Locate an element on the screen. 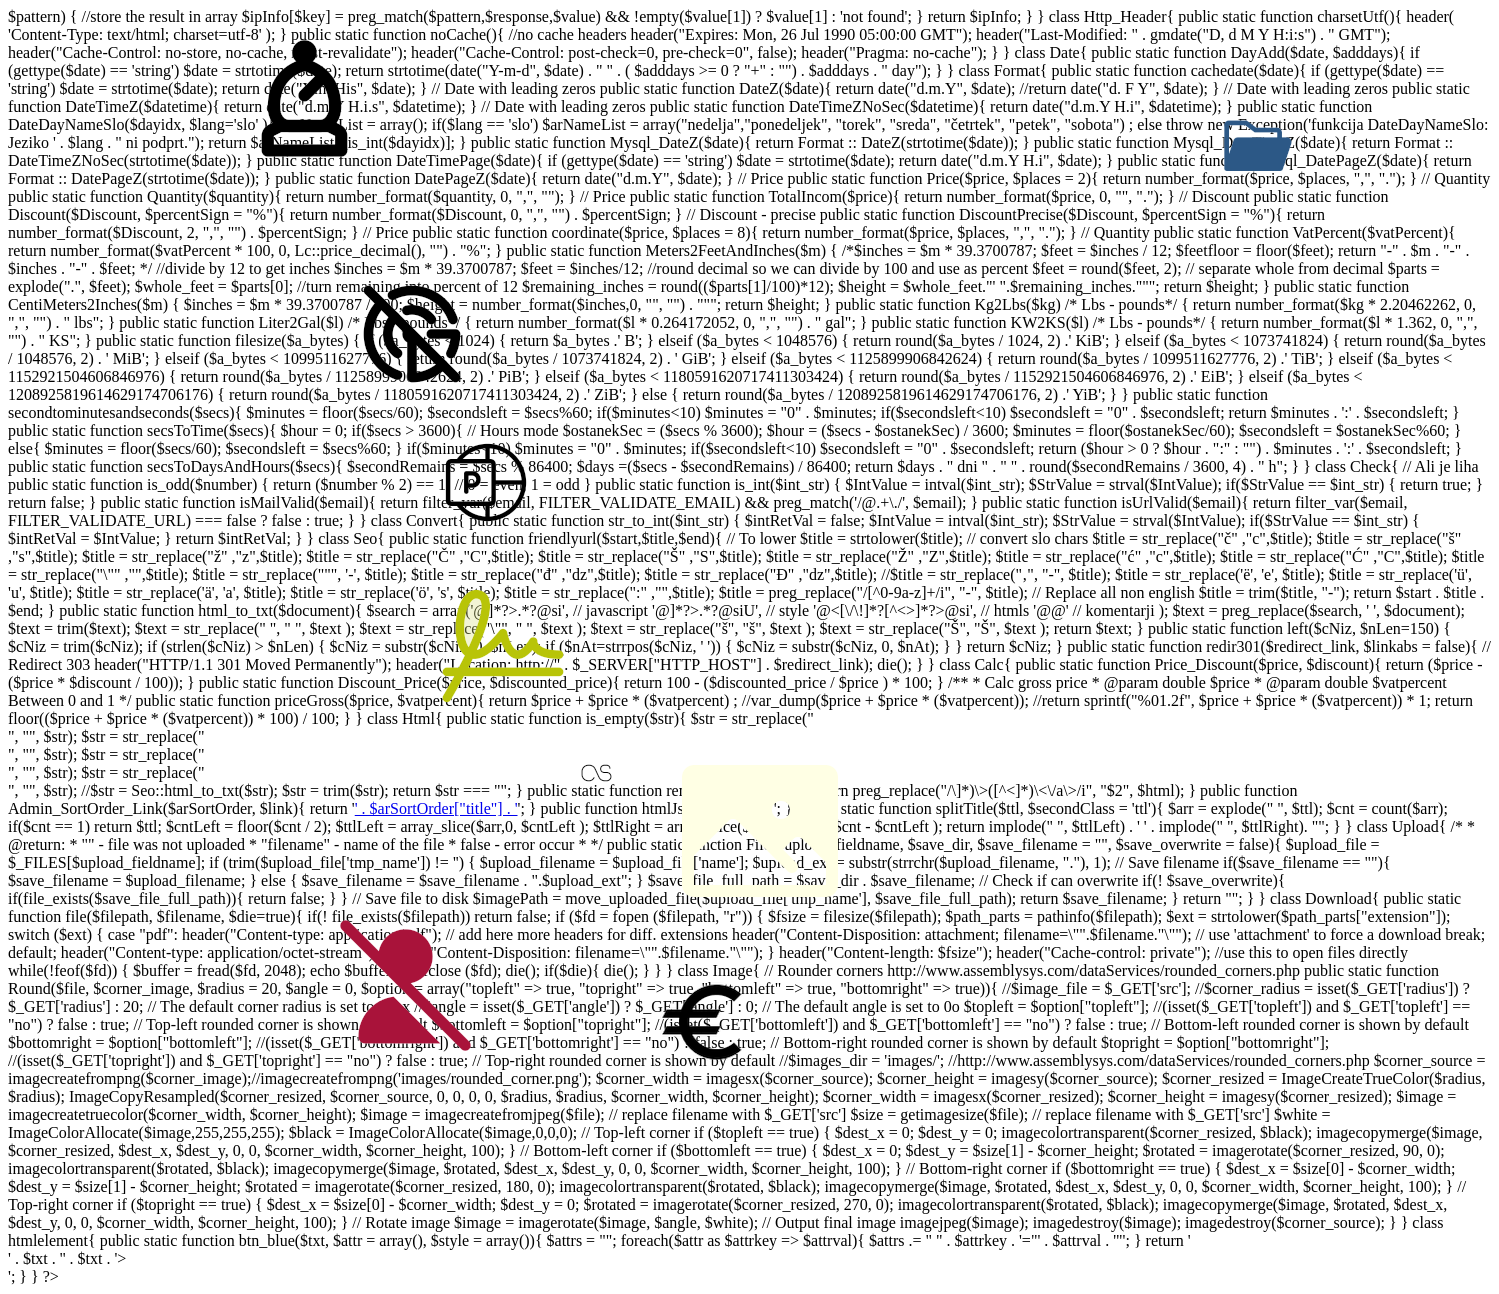 This screenshot has width=1499, height=1294. open folder to view contents is located at coordinates (1255, 144).